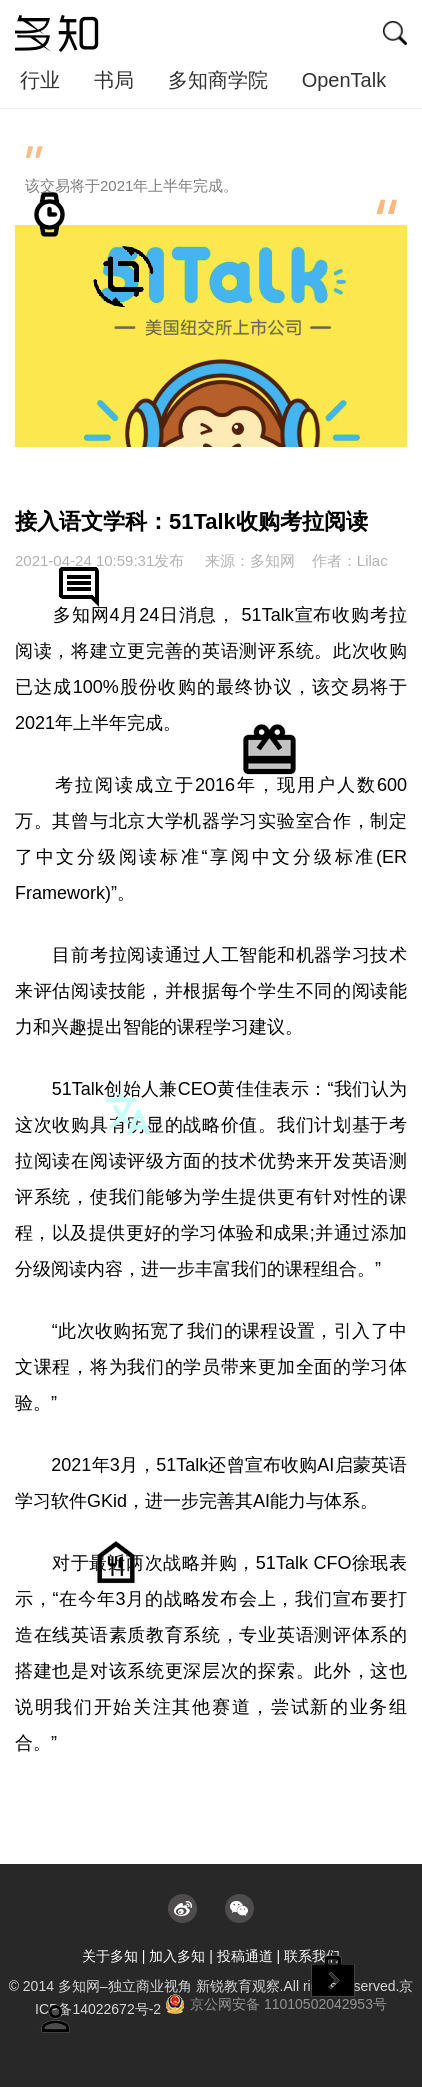 This screenshot has width=422, height=2087. What do you see at coordinates (49, 214) in the screenshot?
I see `view smartwatch or wearable device settings` at bounding box center [49, 214].